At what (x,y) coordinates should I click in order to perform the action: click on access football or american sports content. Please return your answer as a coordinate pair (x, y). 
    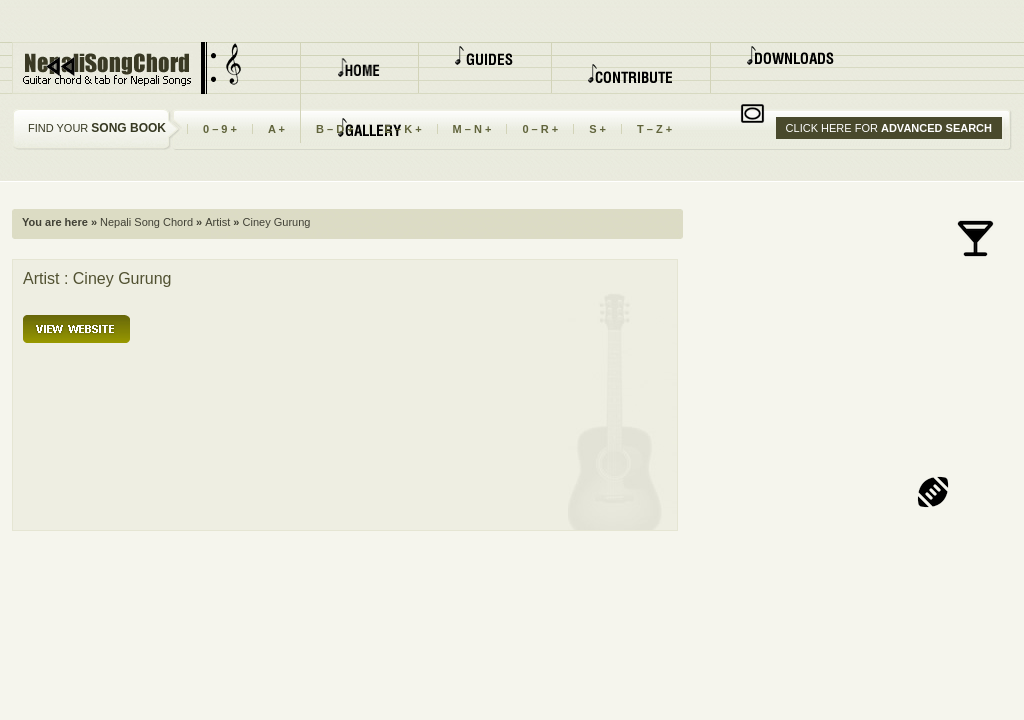
    Looking at the image, I should click on (933, 492).